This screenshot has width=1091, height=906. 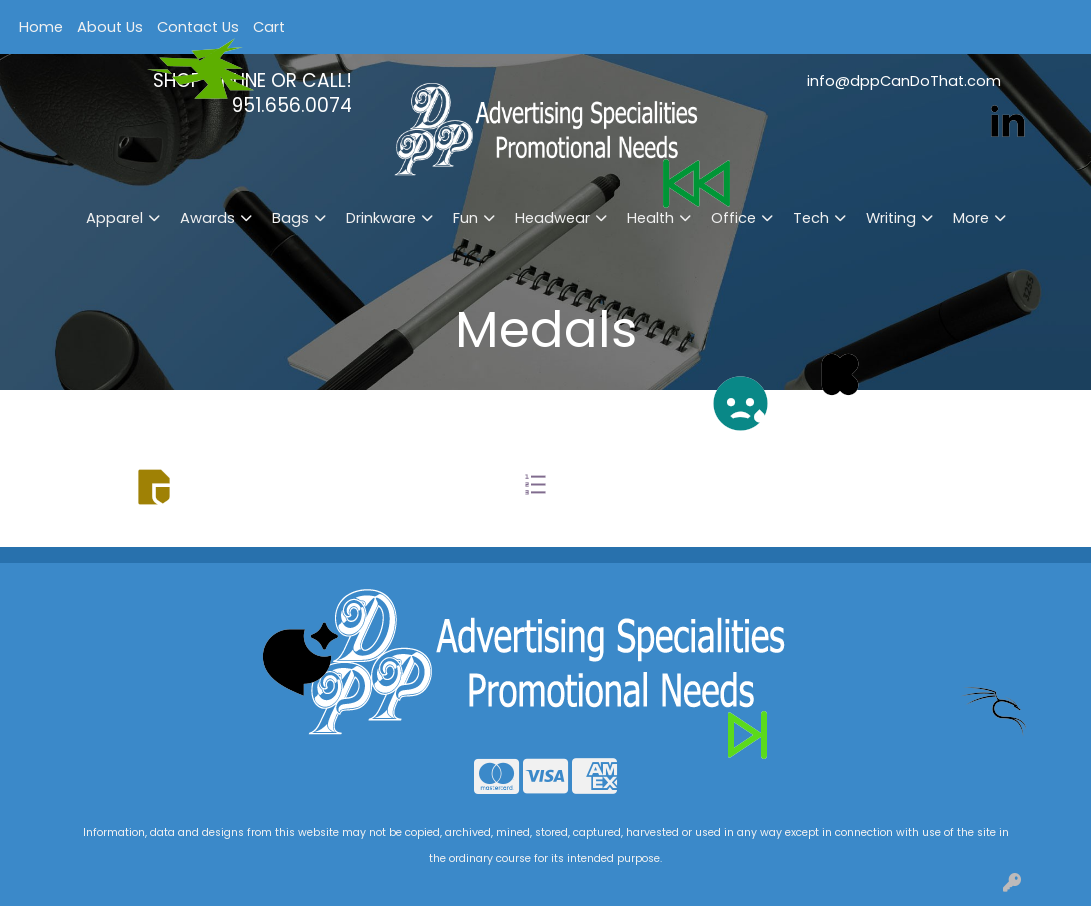 What do you see at coordinates (749, 735) in the screenshot?
I see `skip to the next track` at bounding box center [749, 735].